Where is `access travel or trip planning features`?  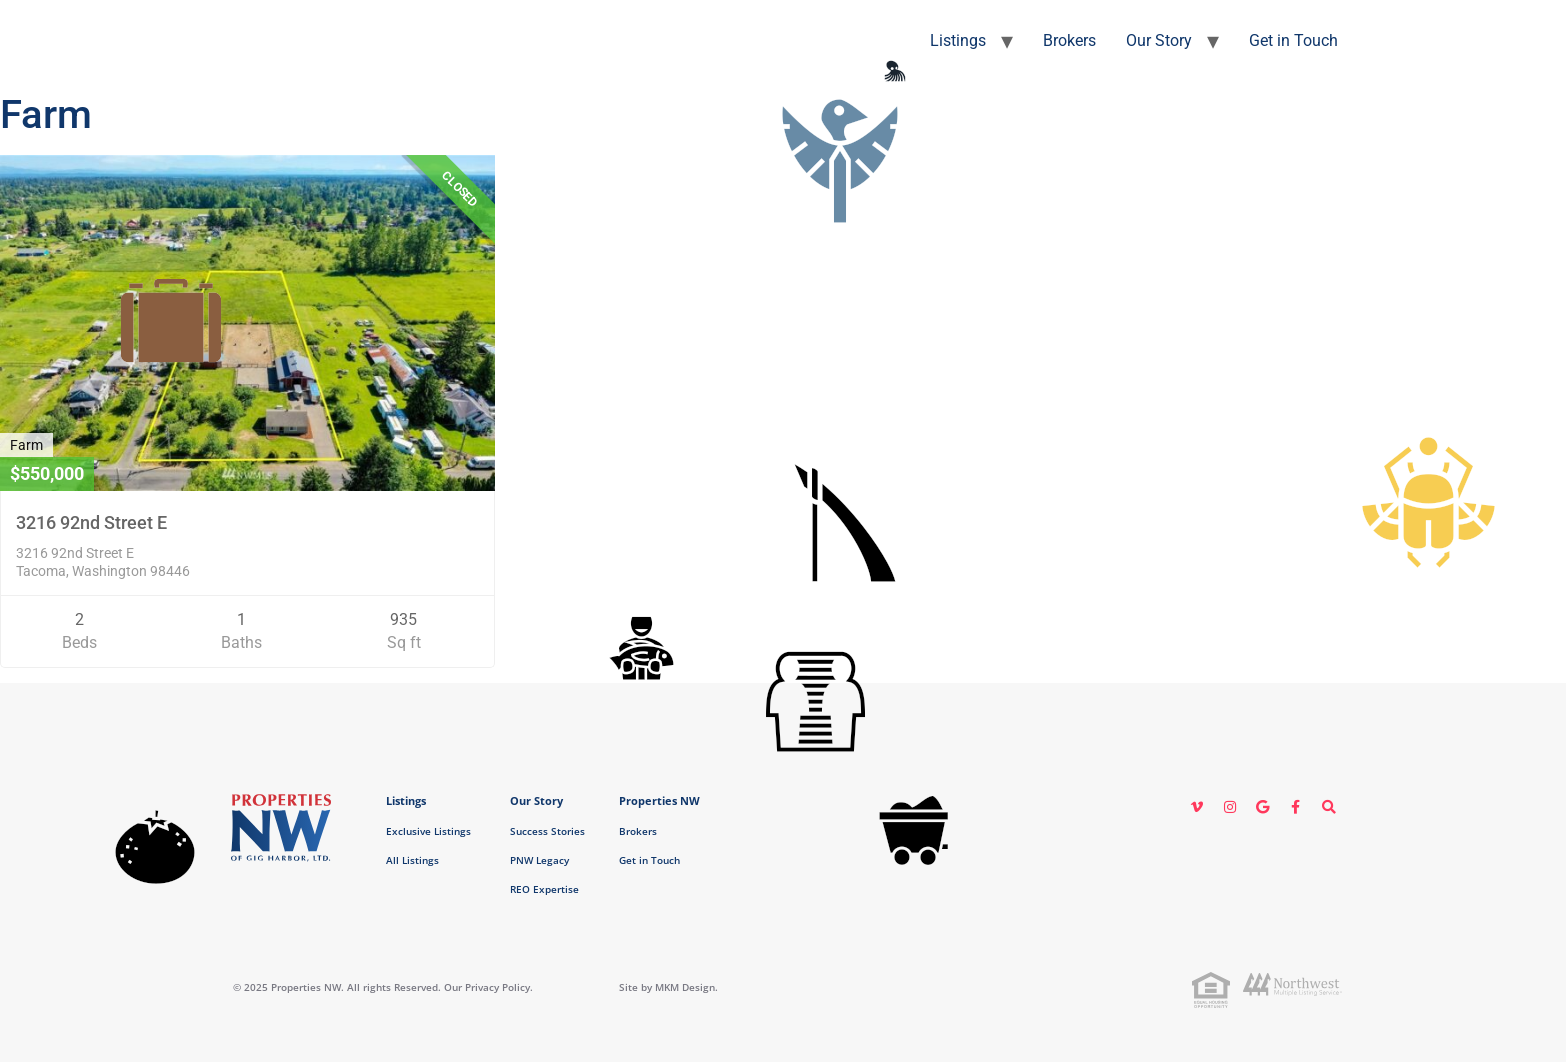 access travel or trip planning features is located at coordinates (171, 323).